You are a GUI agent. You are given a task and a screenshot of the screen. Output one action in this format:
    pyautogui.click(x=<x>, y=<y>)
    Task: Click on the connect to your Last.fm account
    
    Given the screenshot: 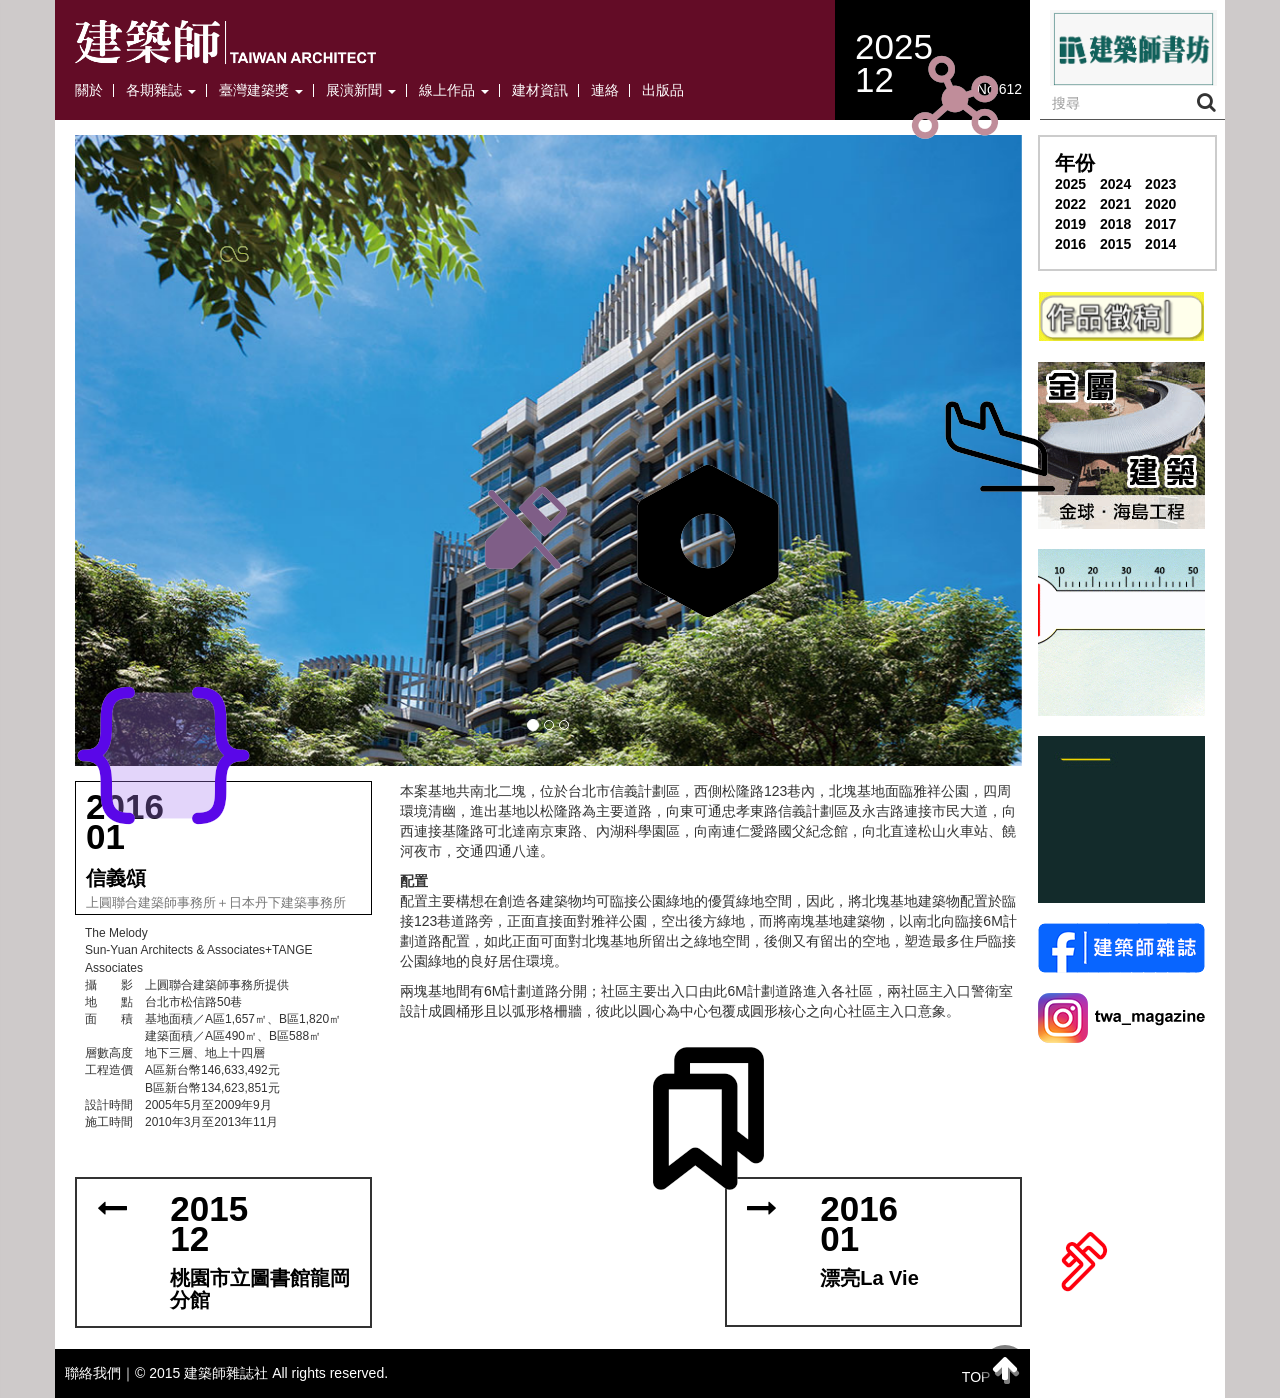 What is the action you would take?
    pyautogui.click(x=234, y=253)
    